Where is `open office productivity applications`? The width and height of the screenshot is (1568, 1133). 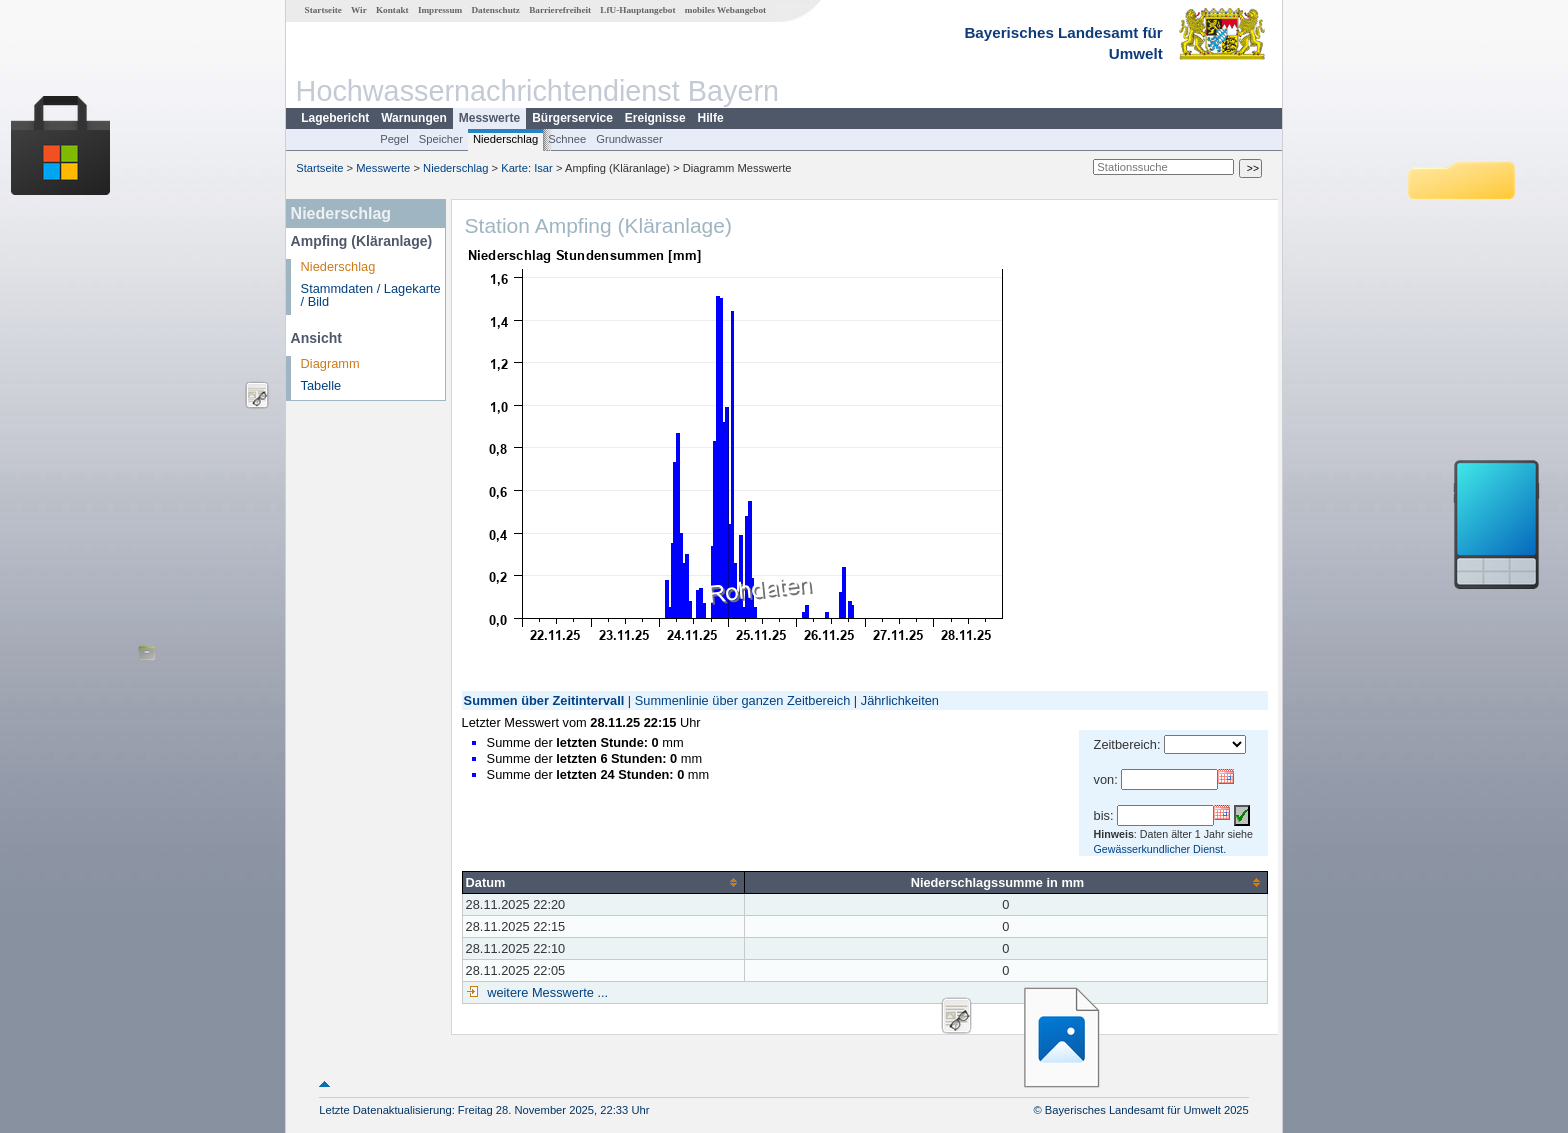 open office productivity applications is located at coordinates (956, 1015).